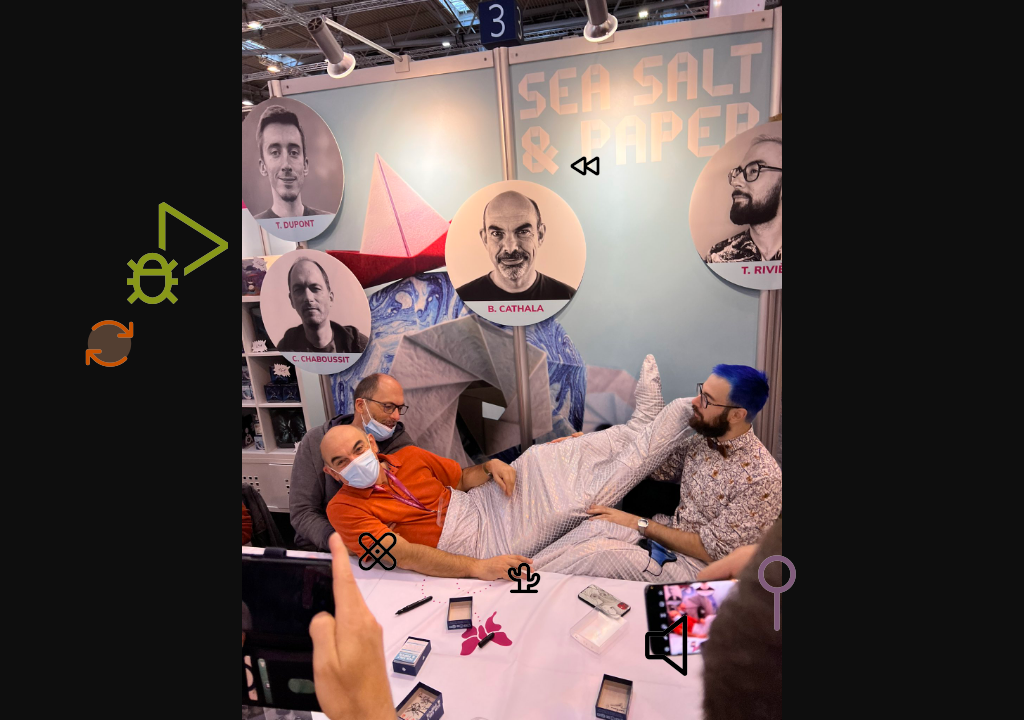  I want to click on access first aid or medical help resources, so click(377, 551).